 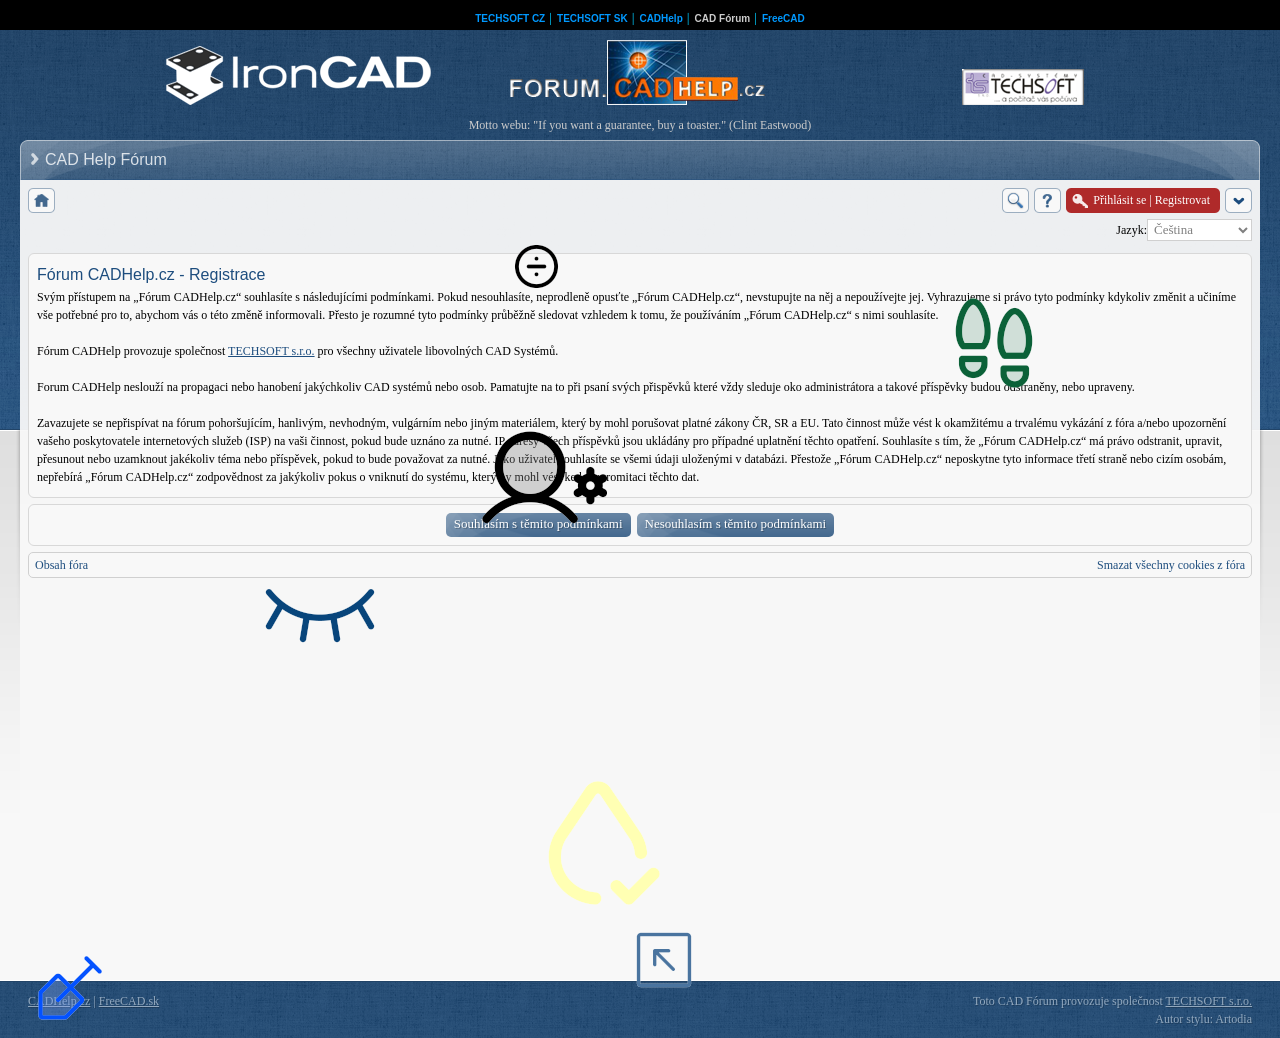 What do you see at coordinates (540, 481) in the screenshot?
I see `access user settings or preferences` at bounding box center [540, 481].